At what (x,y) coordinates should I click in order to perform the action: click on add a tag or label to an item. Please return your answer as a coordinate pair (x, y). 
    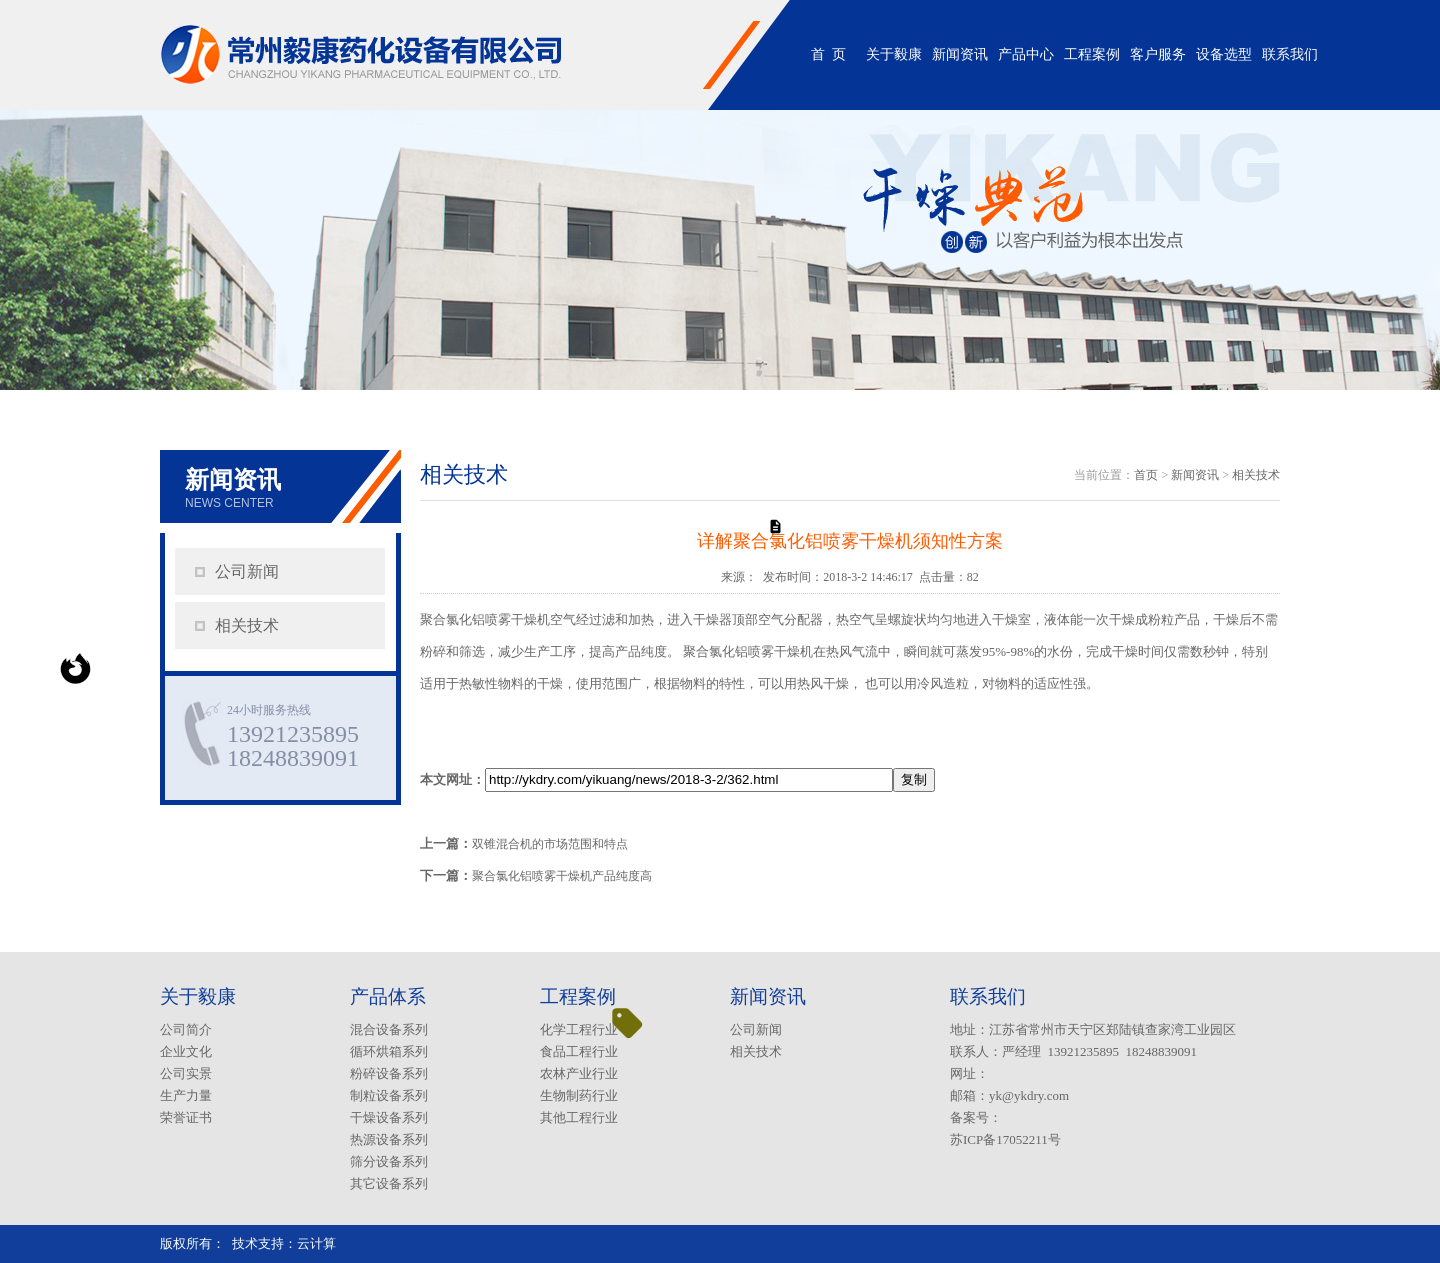
    Looking at the image, I should click on (626, 1022).